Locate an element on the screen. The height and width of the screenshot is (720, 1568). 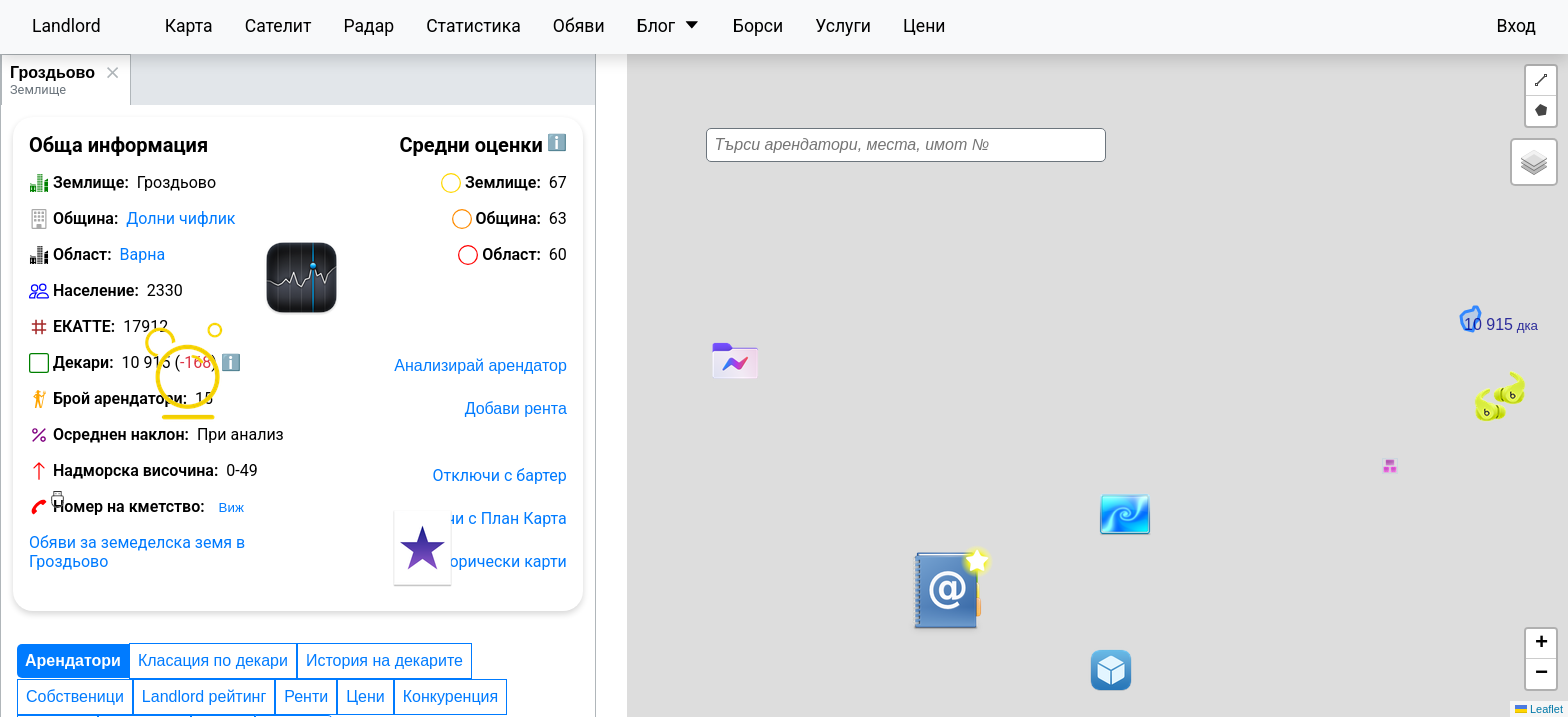
access removable media settings is located at coordinates (57, 499).